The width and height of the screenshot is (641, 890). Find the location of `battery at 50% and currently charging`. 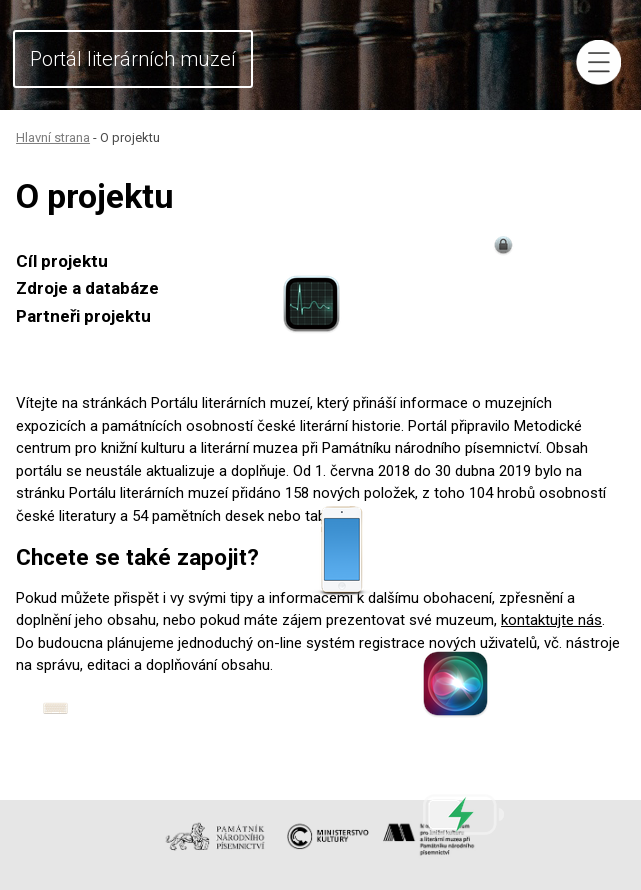

battery at 50% and currently charging is located at coordinates (463, 814).